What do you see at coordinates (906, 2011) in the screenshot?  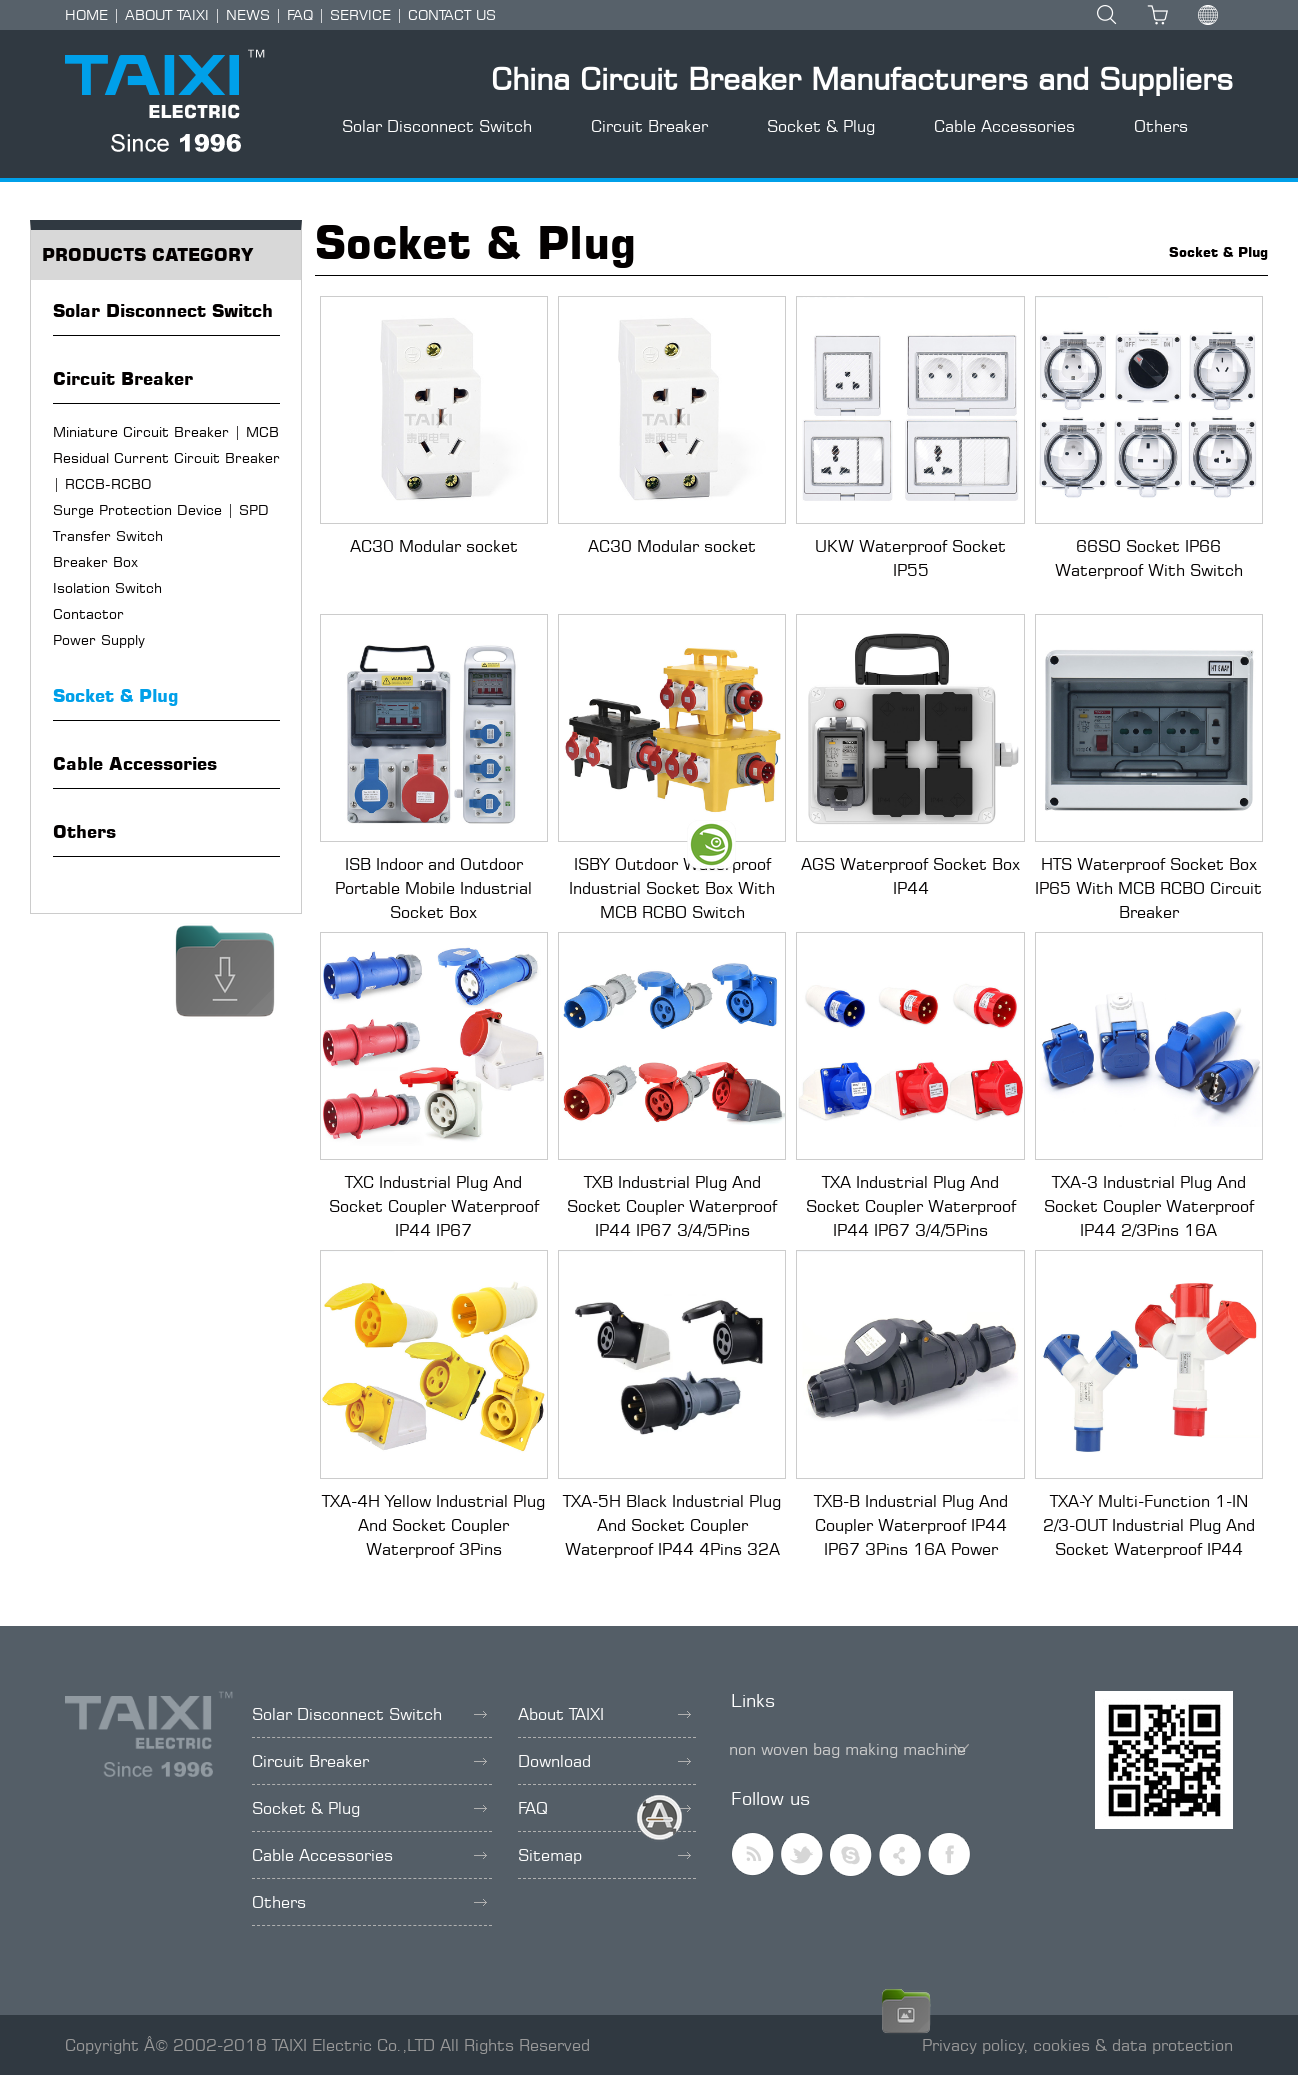 I see `open your pictures folder` at bounding box center [906, 2011].